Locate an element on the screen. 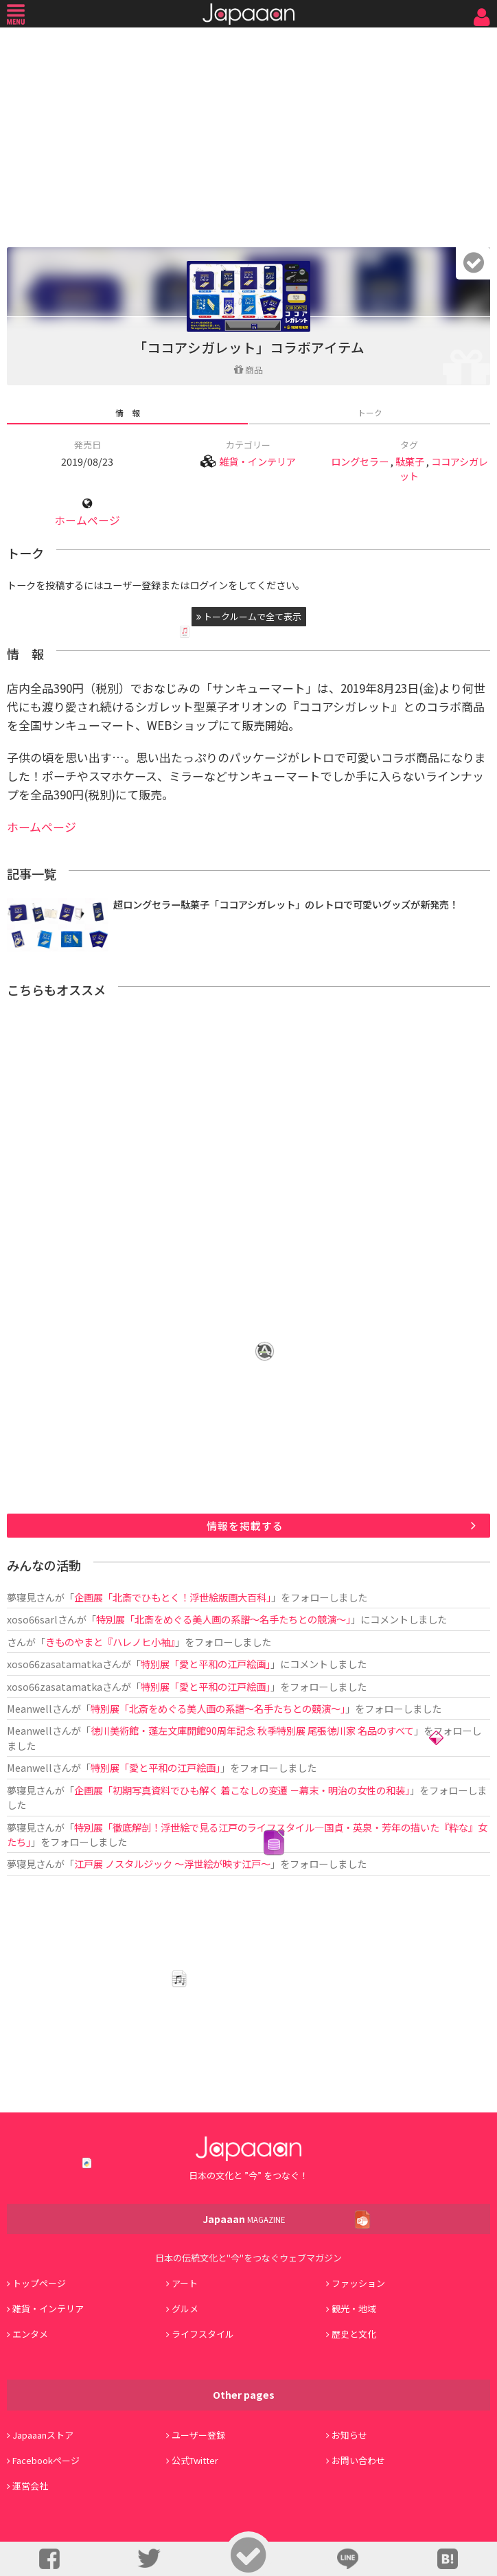 This screenshot has height=2576, width=497. a python script or source file is located at coordinates (86, 2163).